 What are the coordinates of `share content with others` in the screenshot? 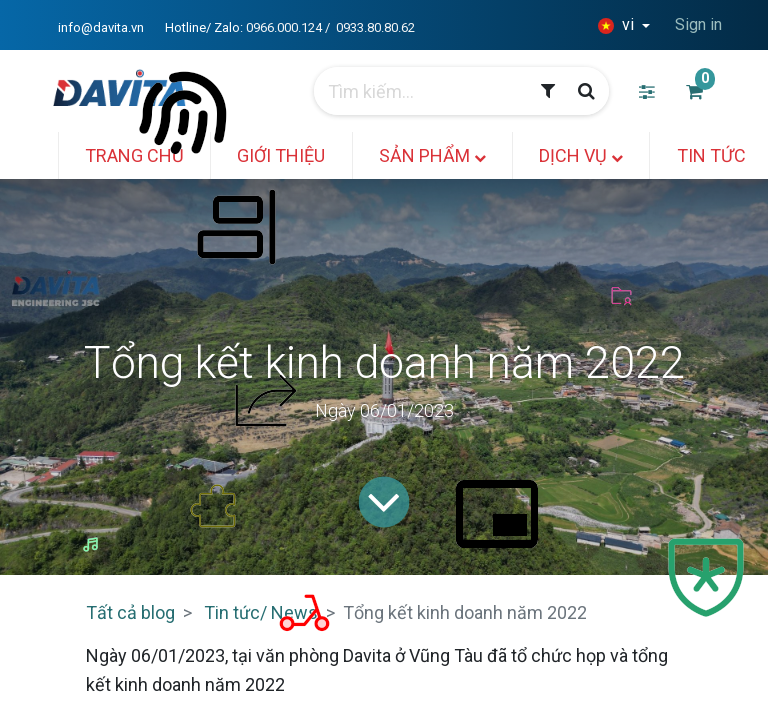 It's located at (266, 398).